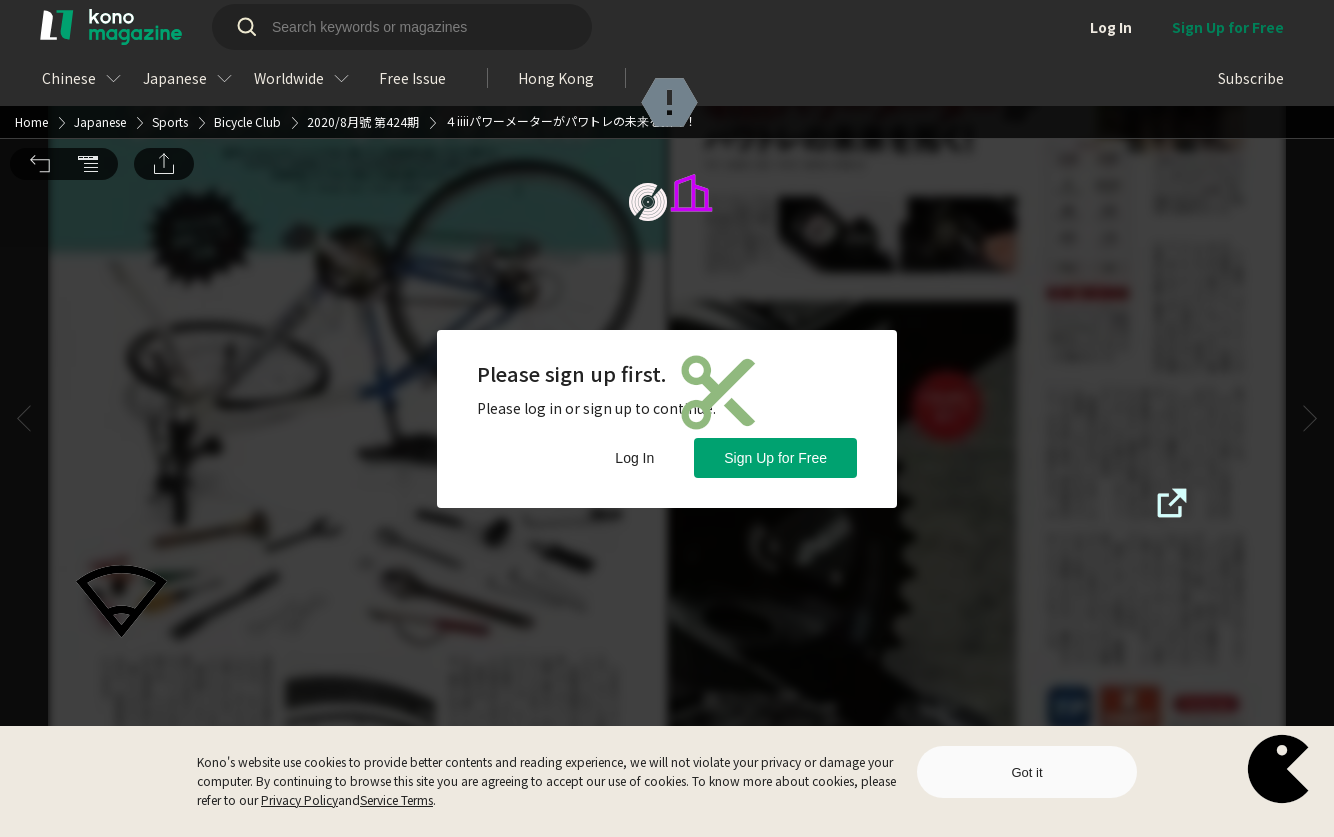 The width and height of the screenshot is (1334, 837). I want to click on open games or gaming section, so click(1282, 769).